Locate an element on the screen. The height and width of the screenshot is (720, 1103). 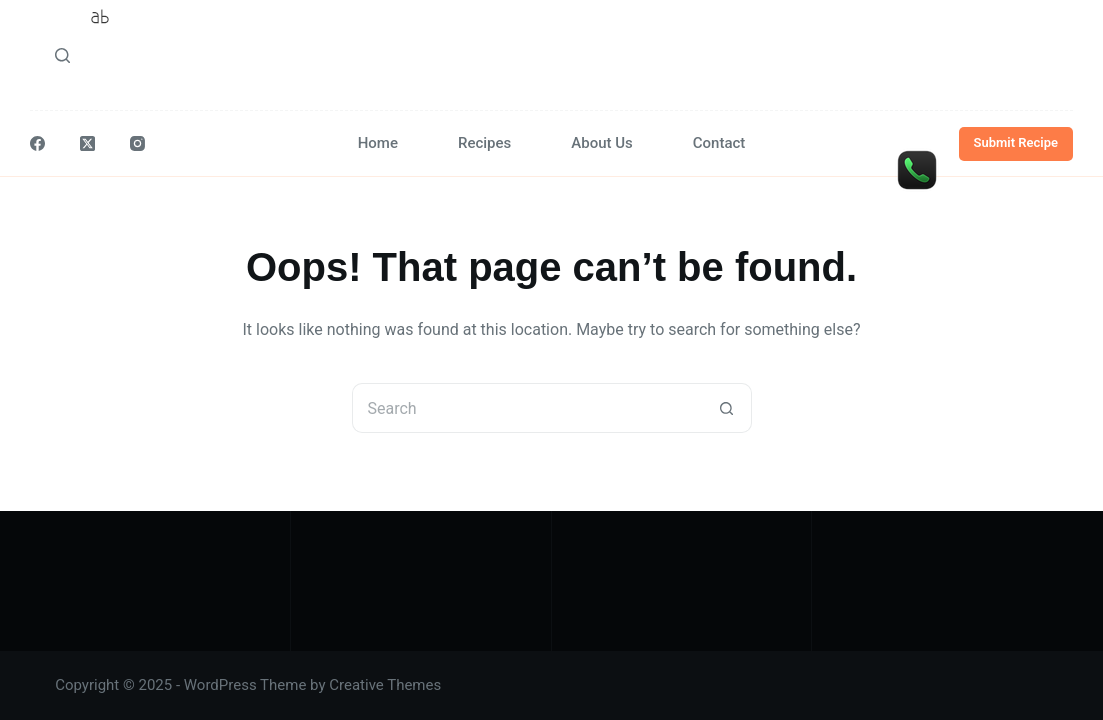
open the phone app to make or receive calls is located at coordinates (917, 170).